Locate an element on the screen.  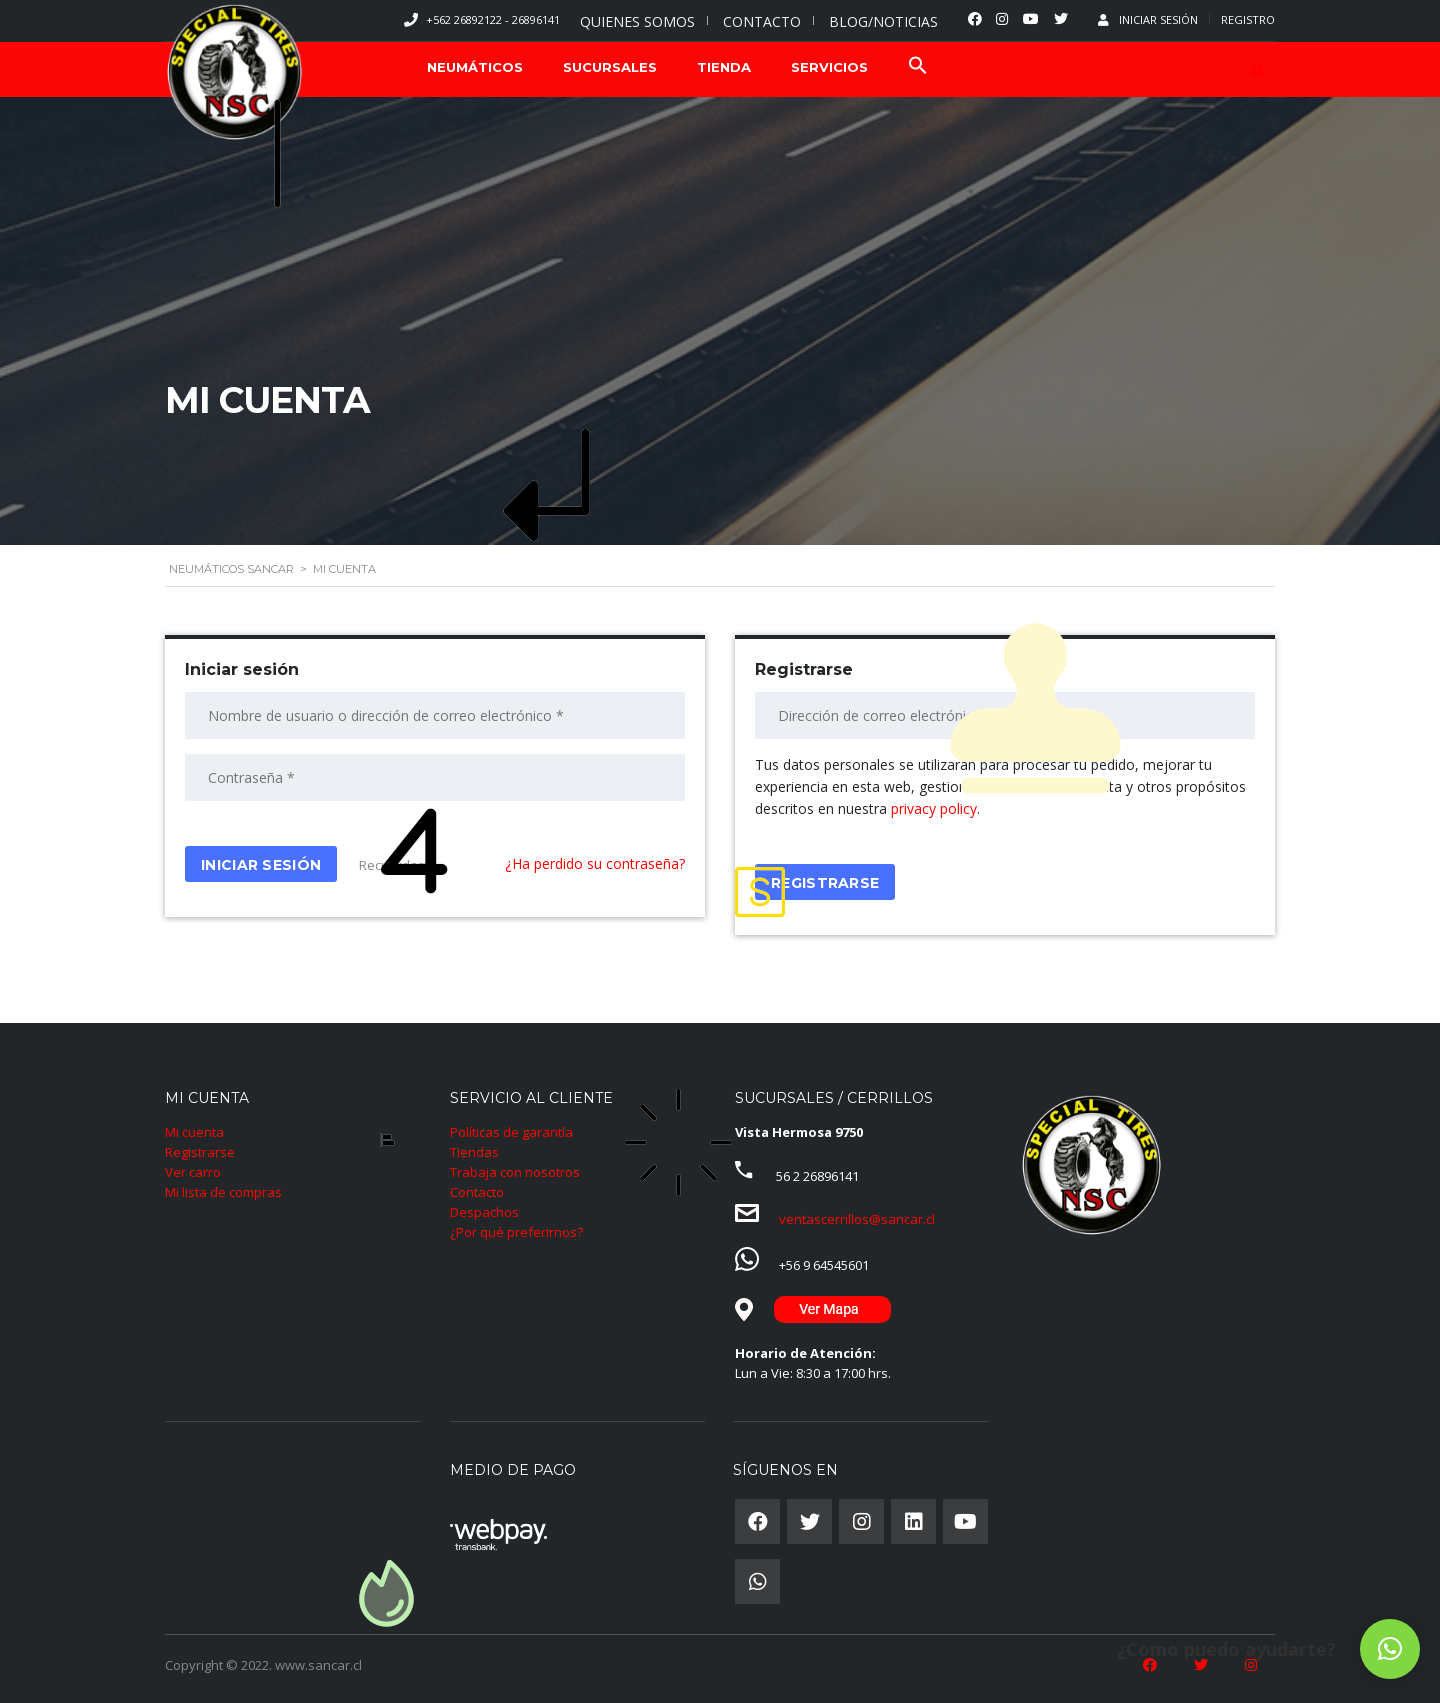
indicates step four in a multi-step process is located at coordinates (416, 851).